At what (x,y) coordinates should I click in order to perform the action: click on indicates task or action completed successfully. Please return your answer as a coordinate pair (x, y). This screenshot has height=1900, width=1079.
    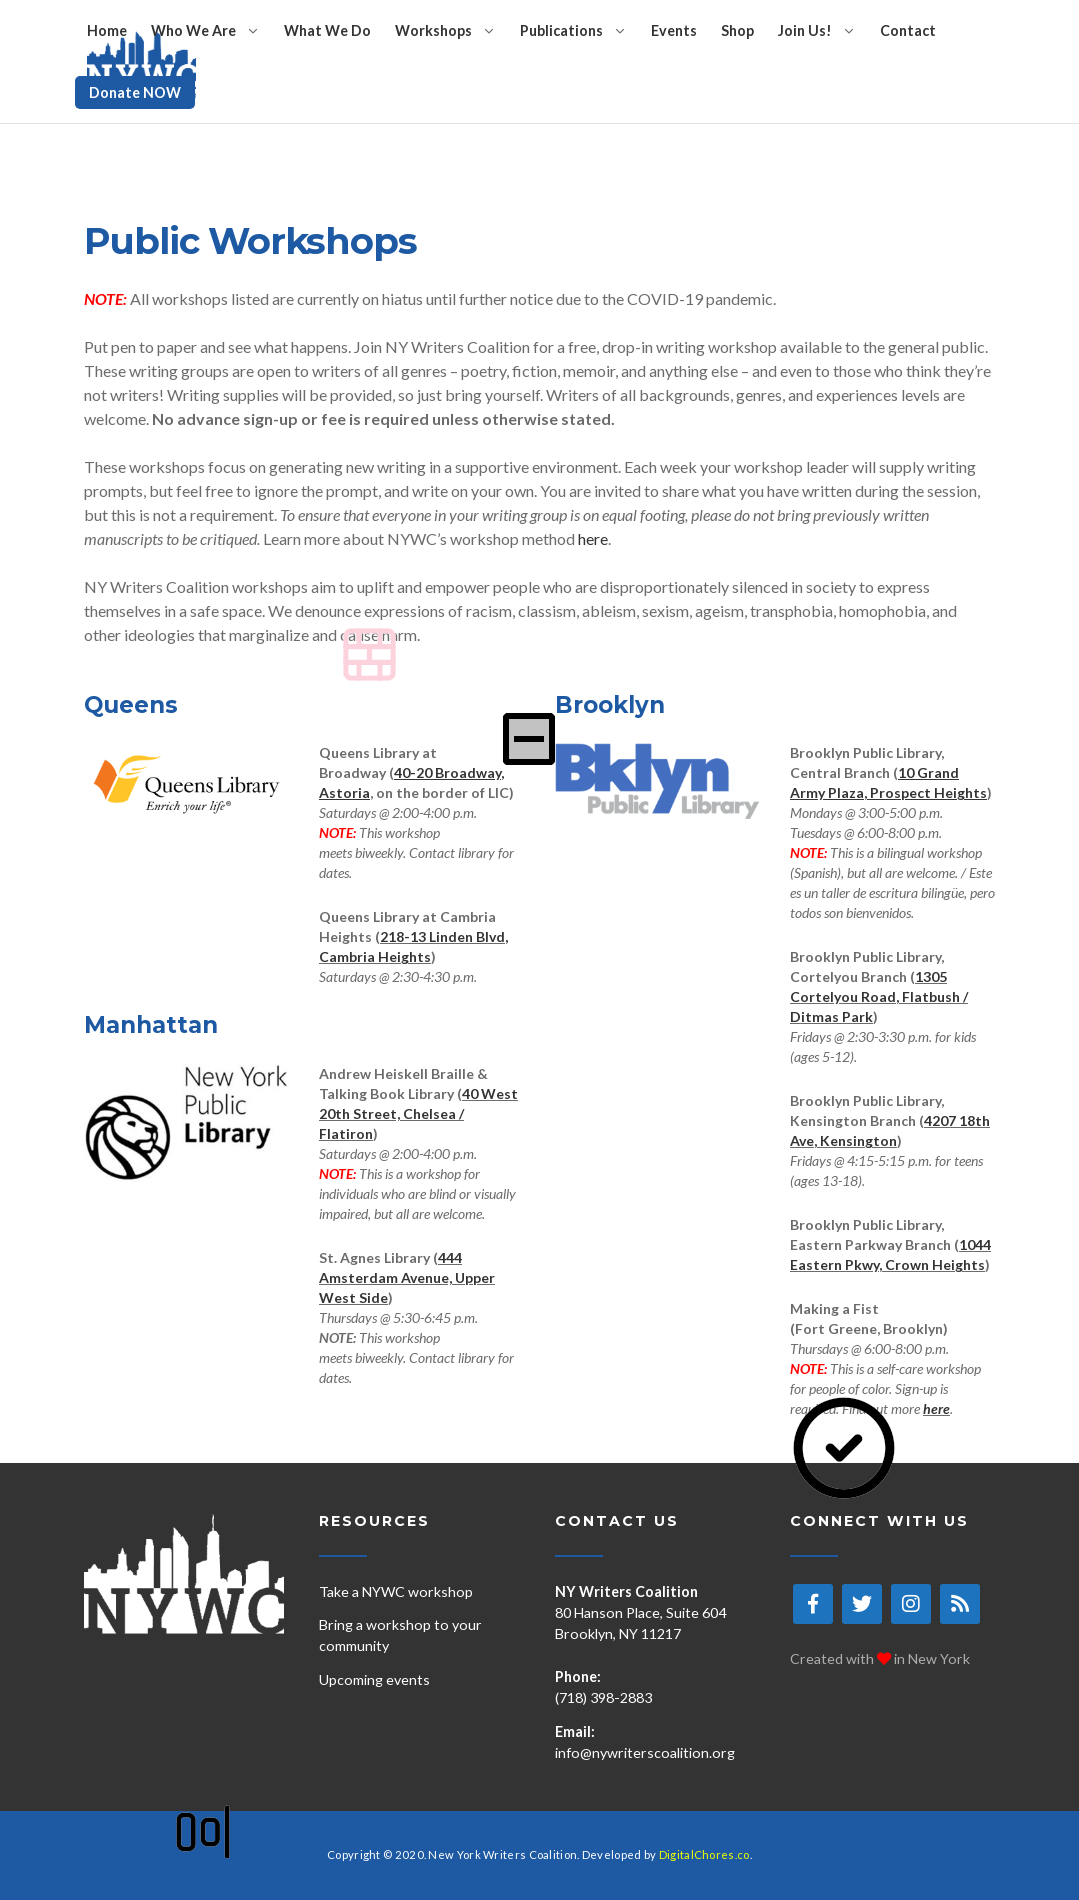
    Looking at the image, I should click on (844, 1448).